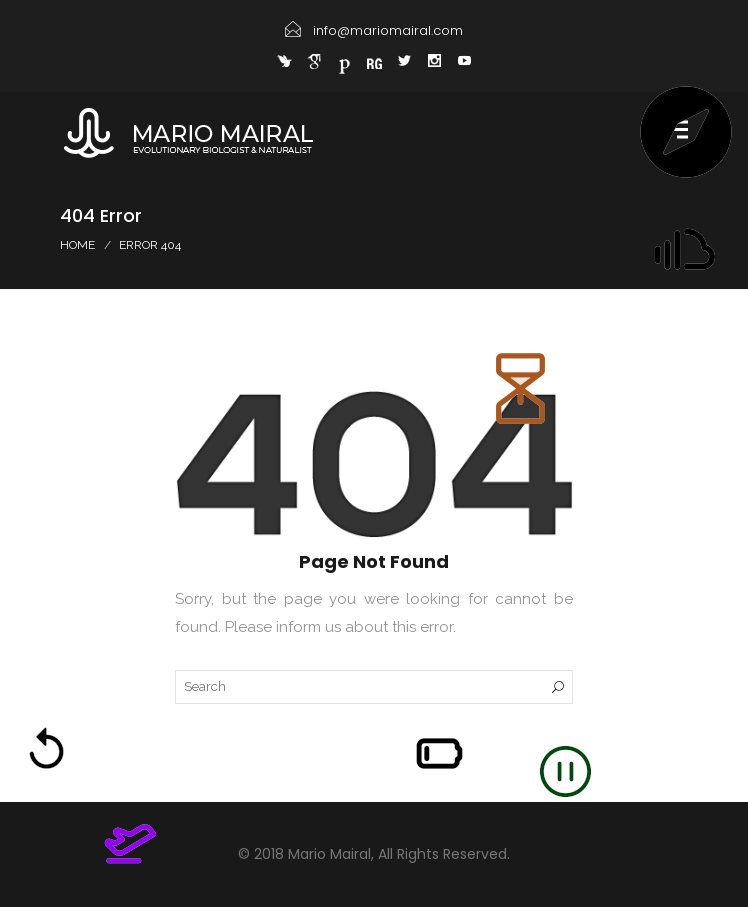 The width and height of the screenshot is (748, 907). Describe the element at coordinates (439, 753) in the screenshot. I see `indicates low battery level` at that location.